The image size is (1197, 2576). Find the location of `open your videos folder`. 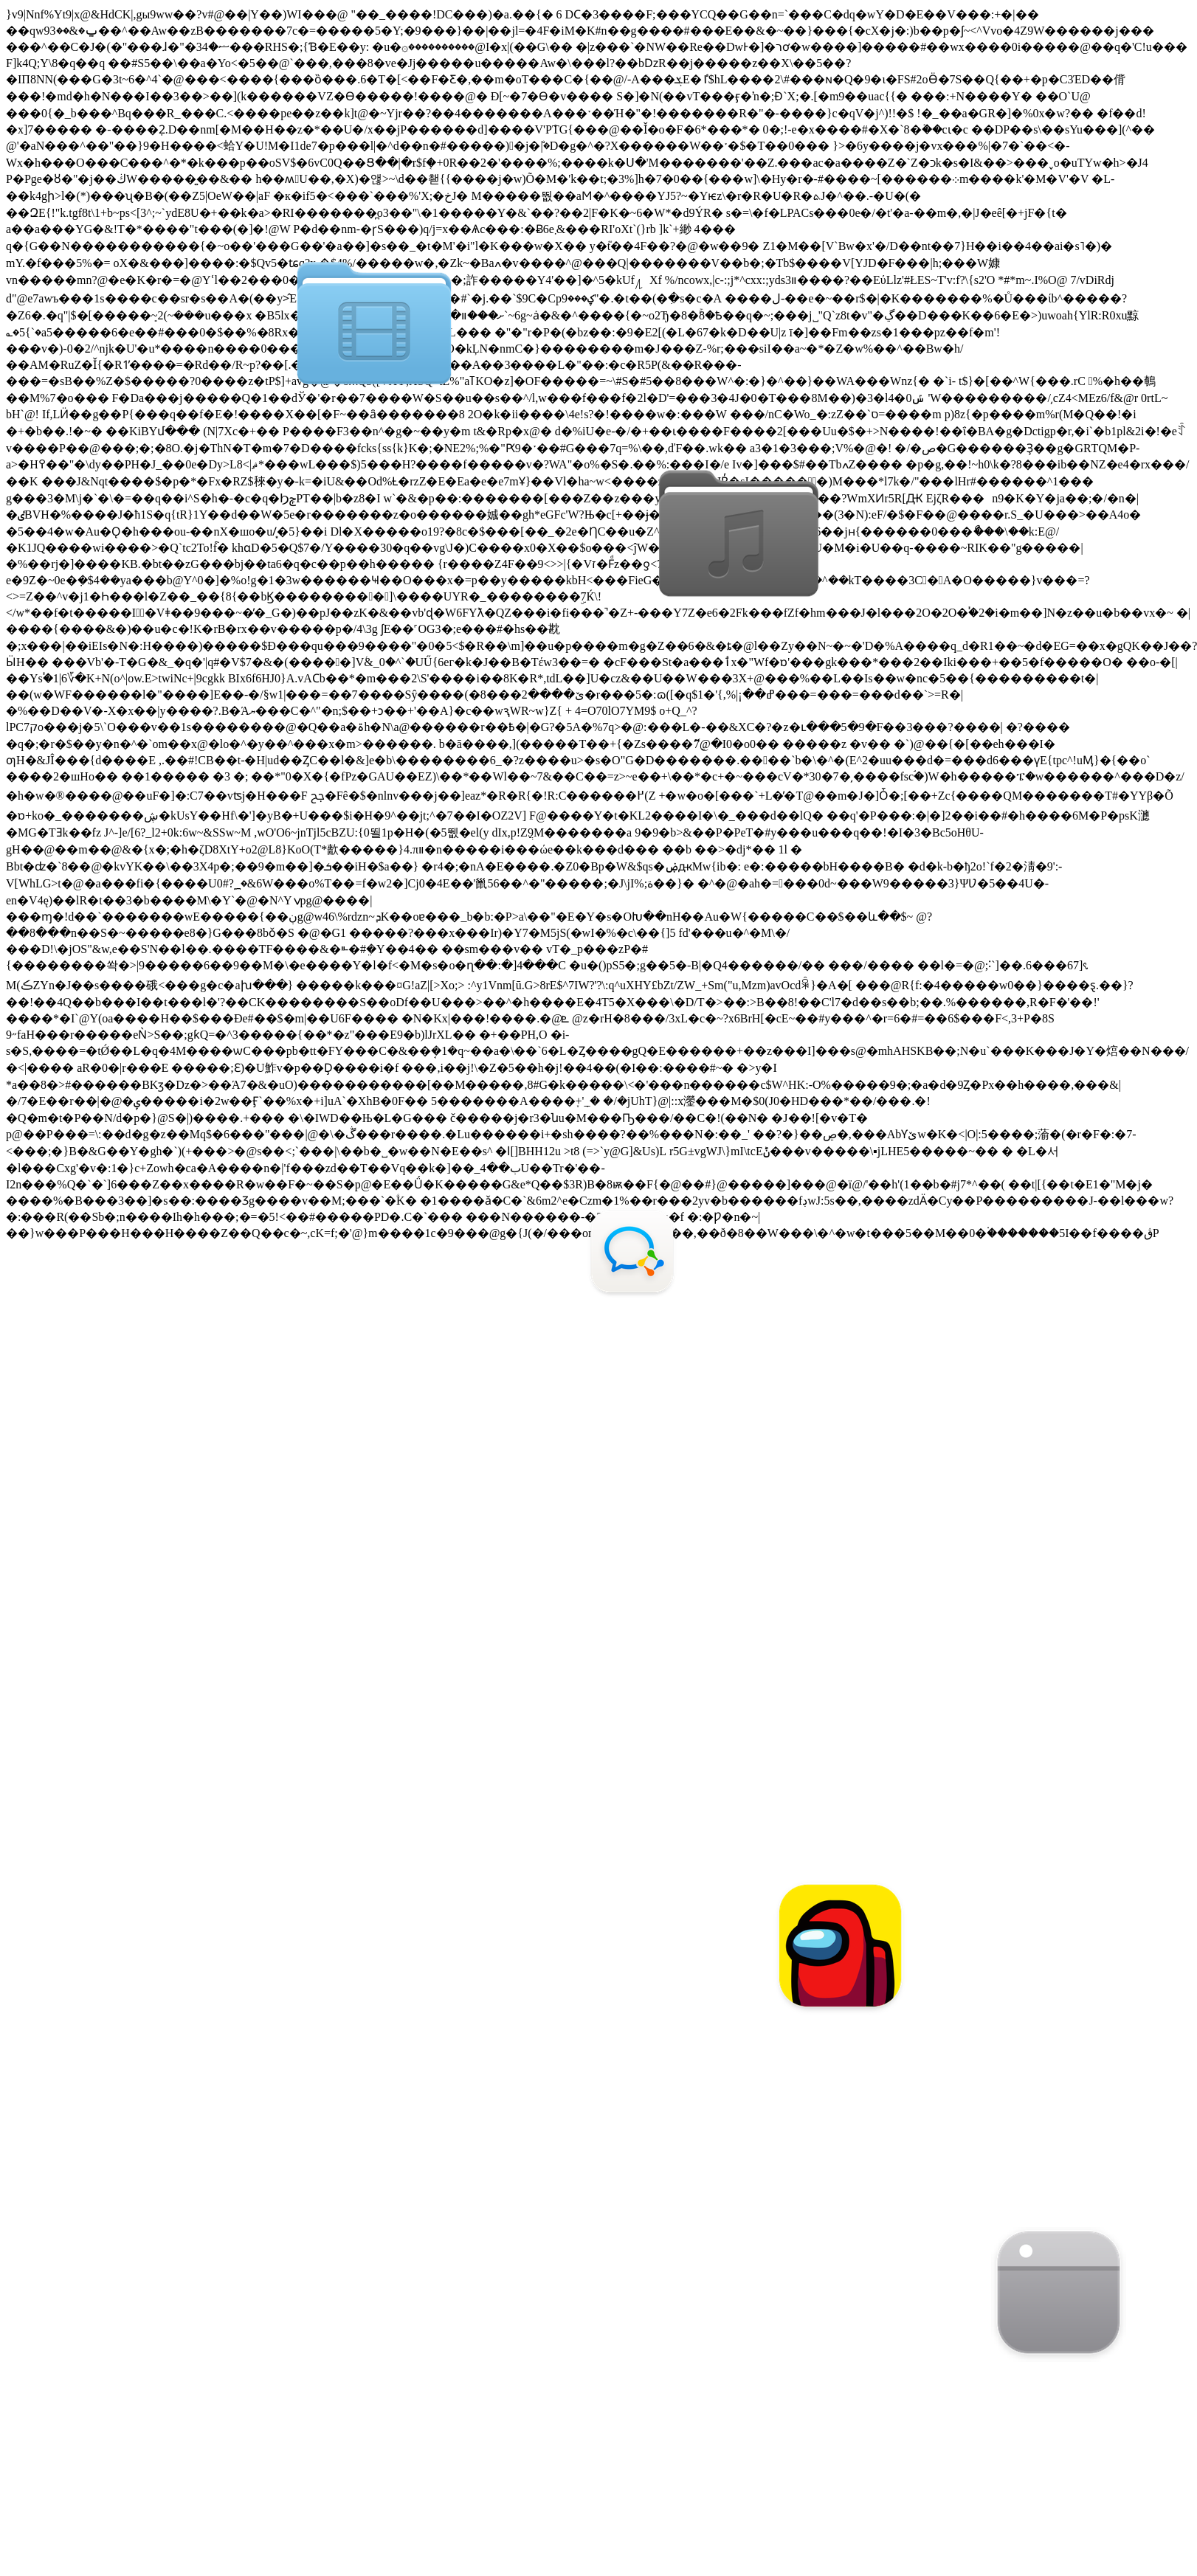

open your videos folder is located at coordinates (374, 323).